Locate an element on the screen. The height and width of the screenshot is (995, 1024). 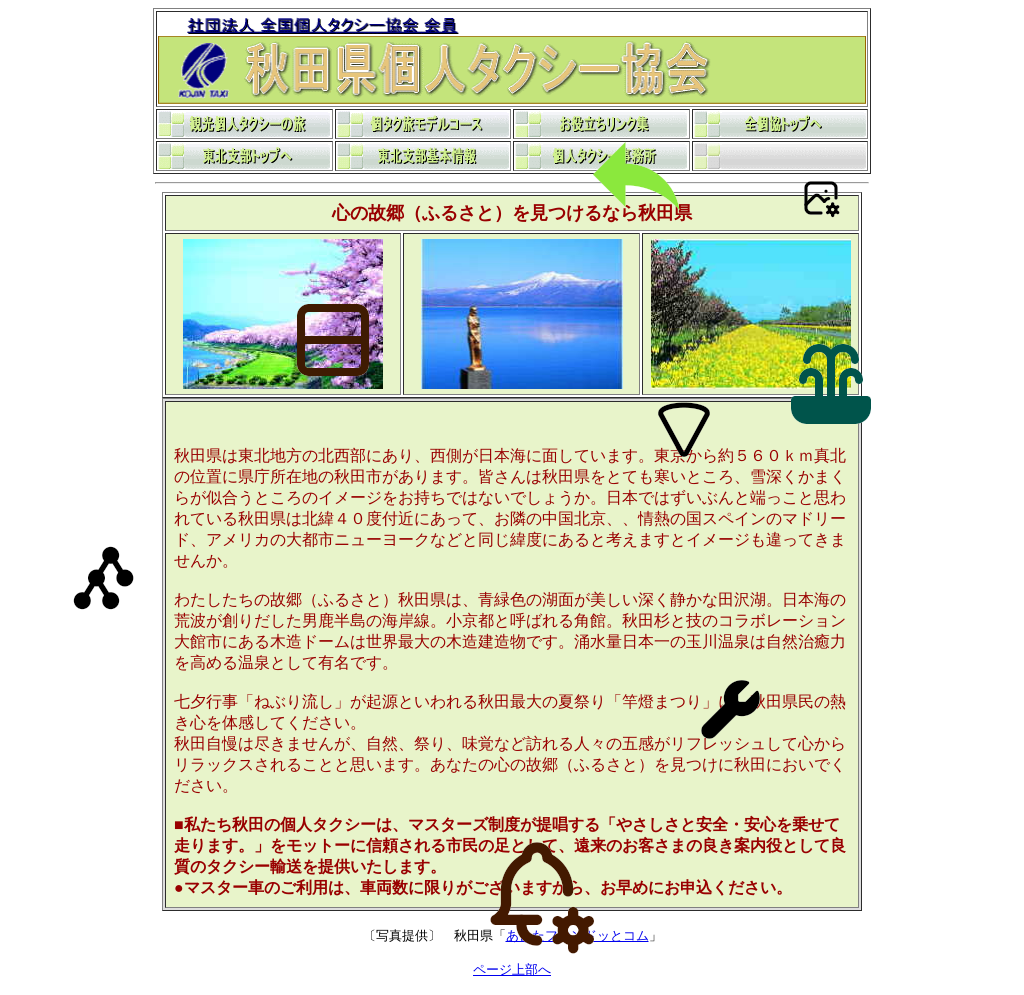
access settings or configuration options is located at coordinates (731, 709).